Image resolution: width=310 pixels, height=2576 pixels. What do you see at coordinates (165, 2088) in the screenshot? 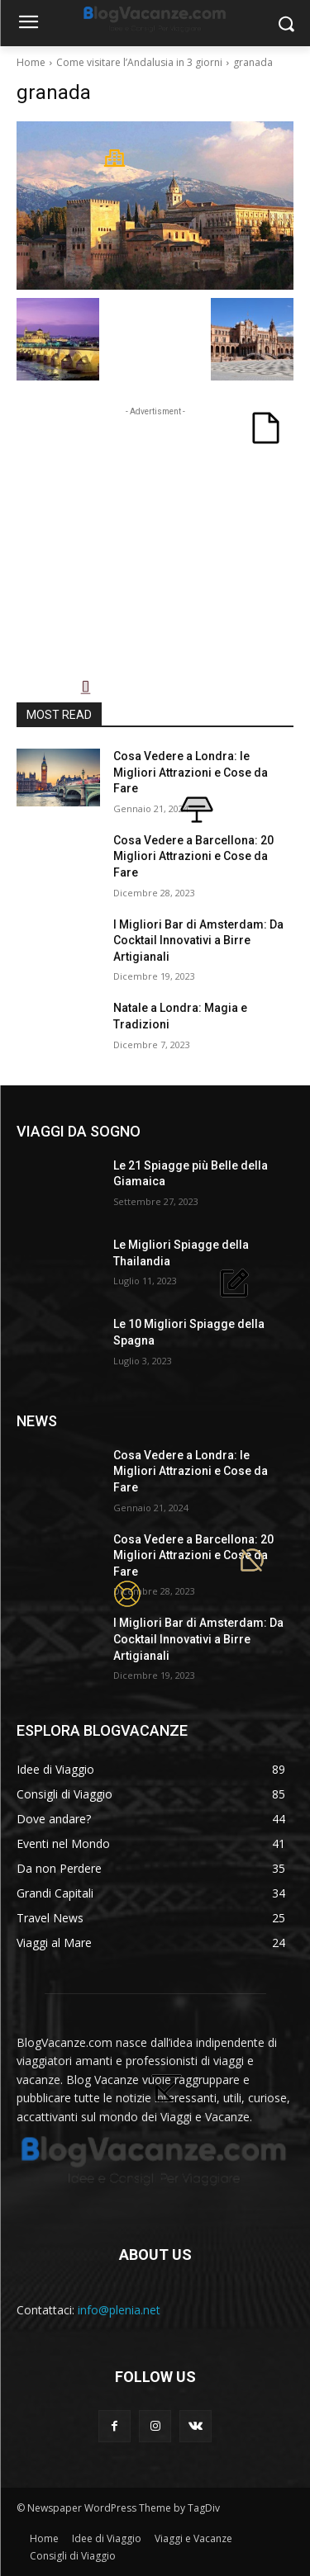
I see `move item to bottom-left corner` at bounding box center [165, 2088].